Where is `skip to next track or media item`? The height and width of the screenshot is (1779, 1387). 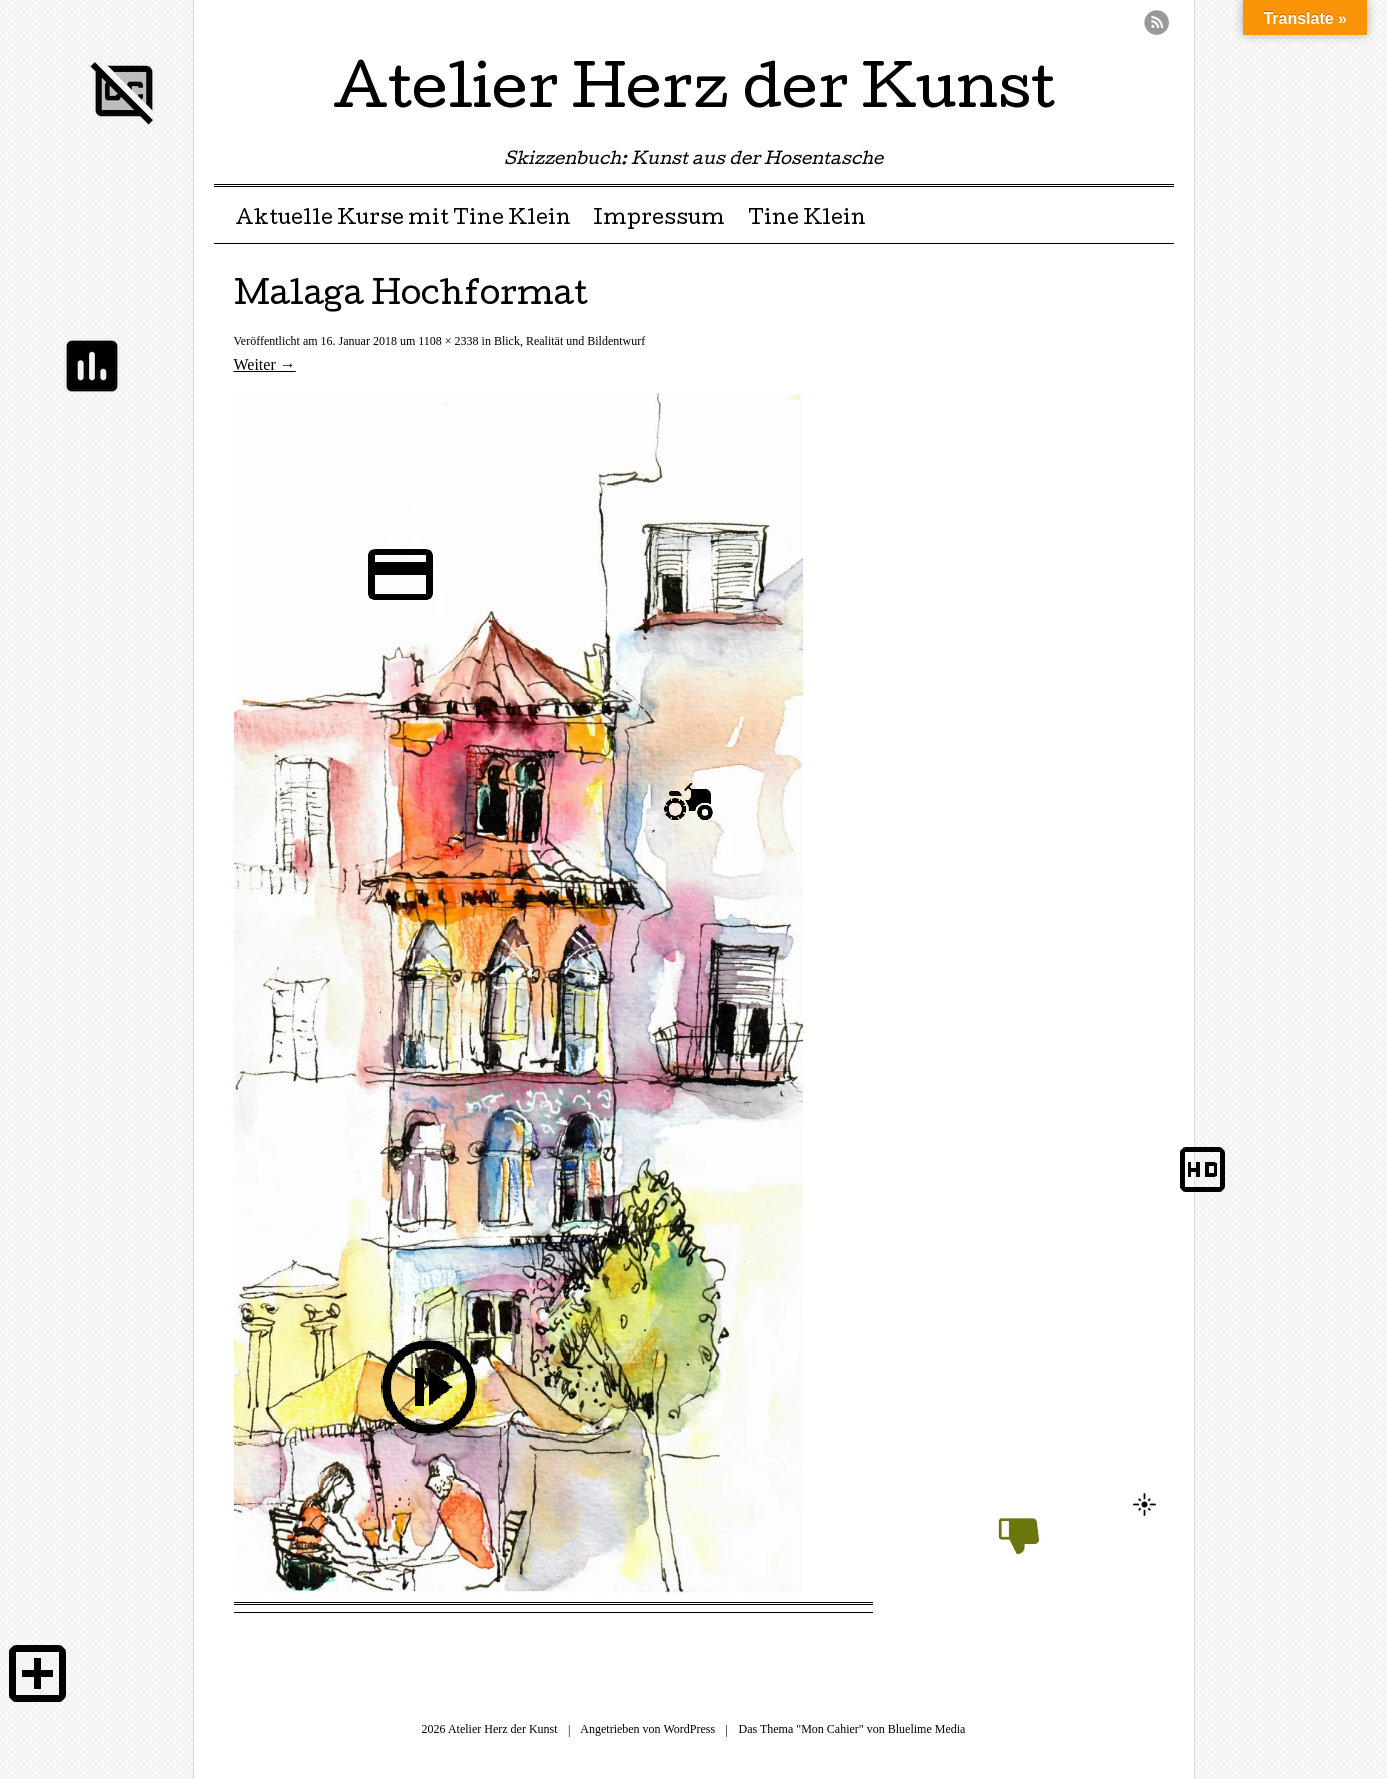 skip to next track or media item is located at coordinates (429, 1387).